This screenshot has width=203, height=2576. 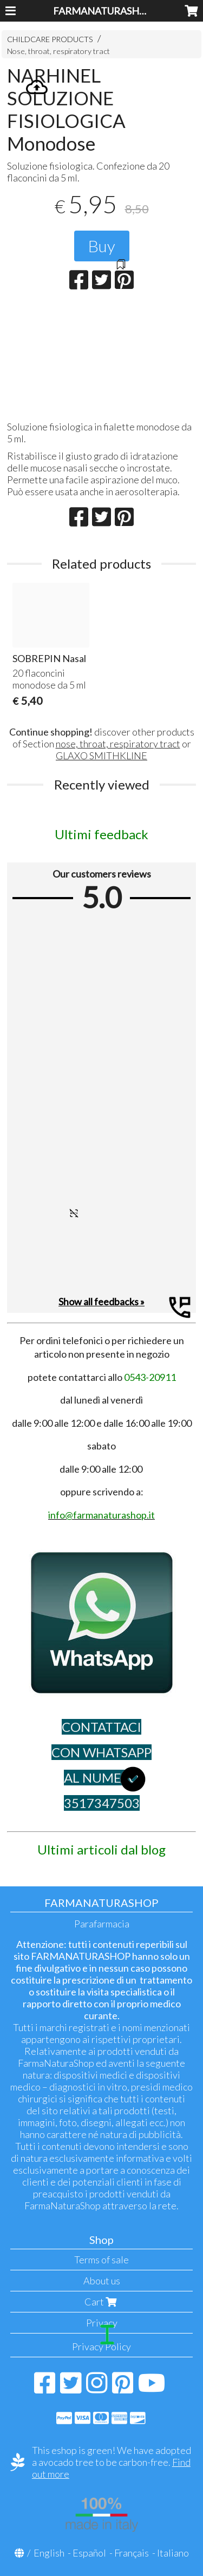 What do you see at coordinates (107, 2335) in the screenshot?
I see `text cursor indicating an editable text field` at bounding box center [107, 2335].